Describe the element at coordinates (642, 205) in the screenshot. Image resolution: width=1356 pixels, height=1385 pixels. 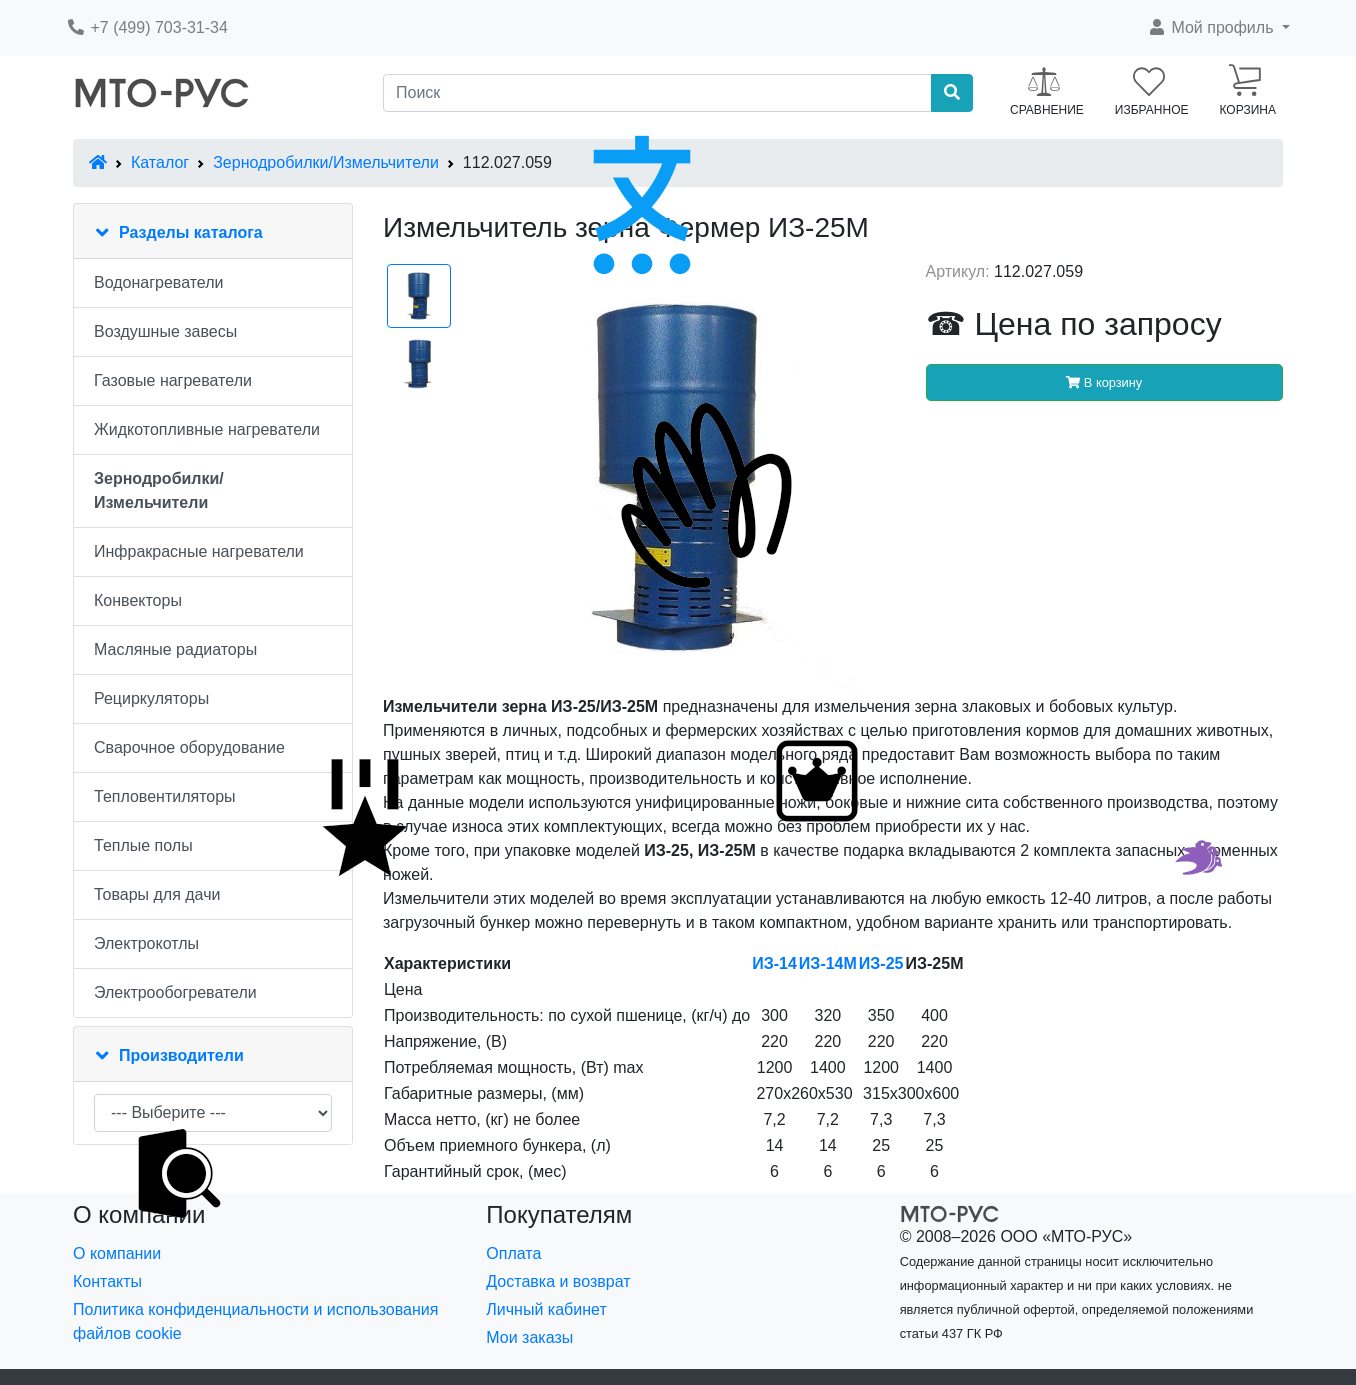
I see `add emphasis marks to chinese text` at that location.